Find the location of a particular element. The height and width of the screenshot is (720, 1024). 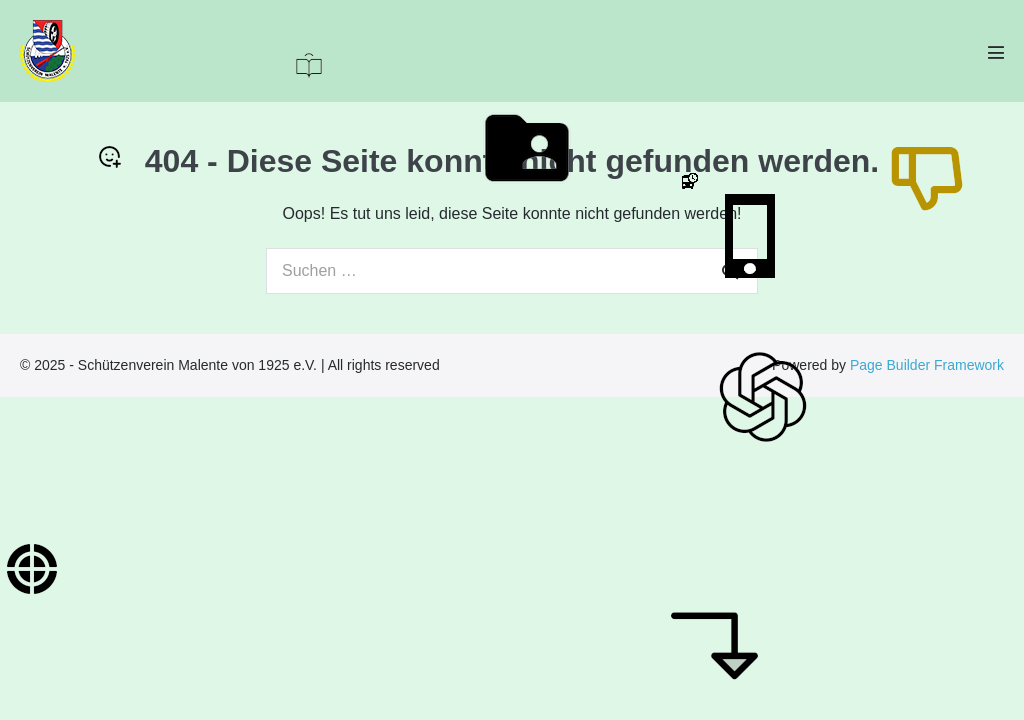

dislike or downvote content is located at coordinates (927, 175).